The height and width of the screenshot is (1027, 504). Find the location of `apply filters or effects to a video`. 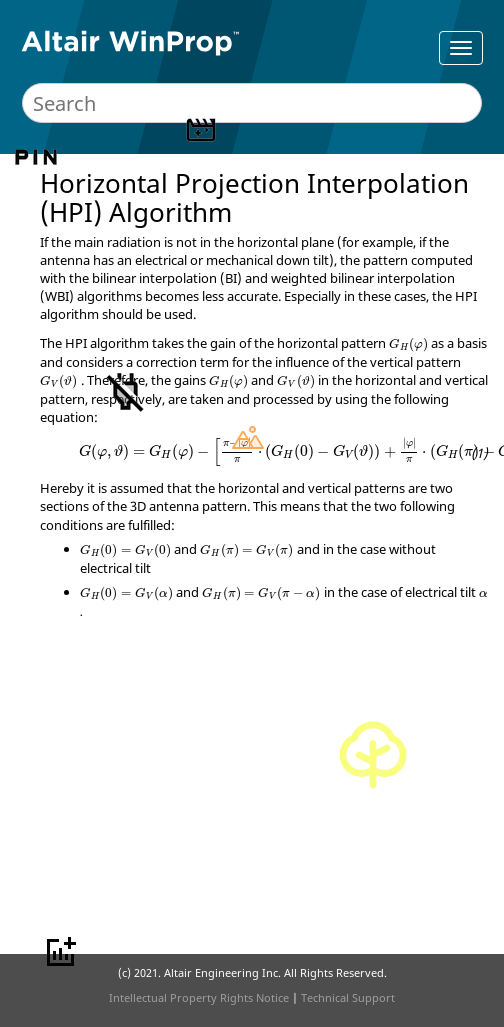

apply filters or effects to a video is located at coordinates (201, 130).